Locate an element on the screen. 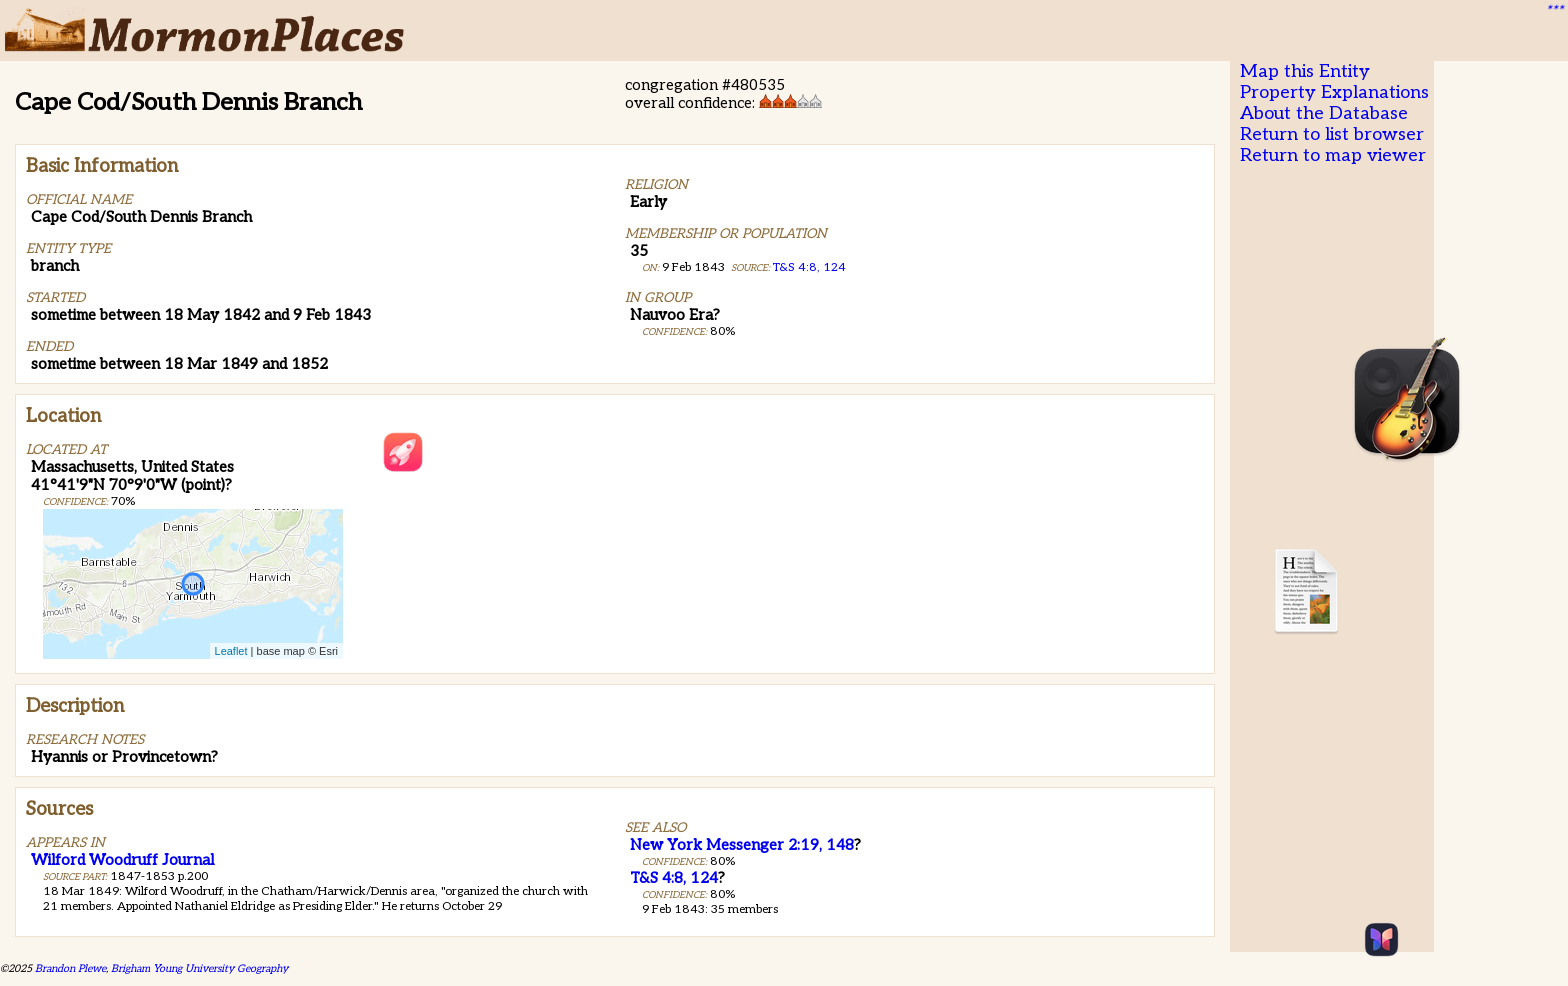 The image size is (1568, 986). open the journal app is located at coordinates (1381, 939).